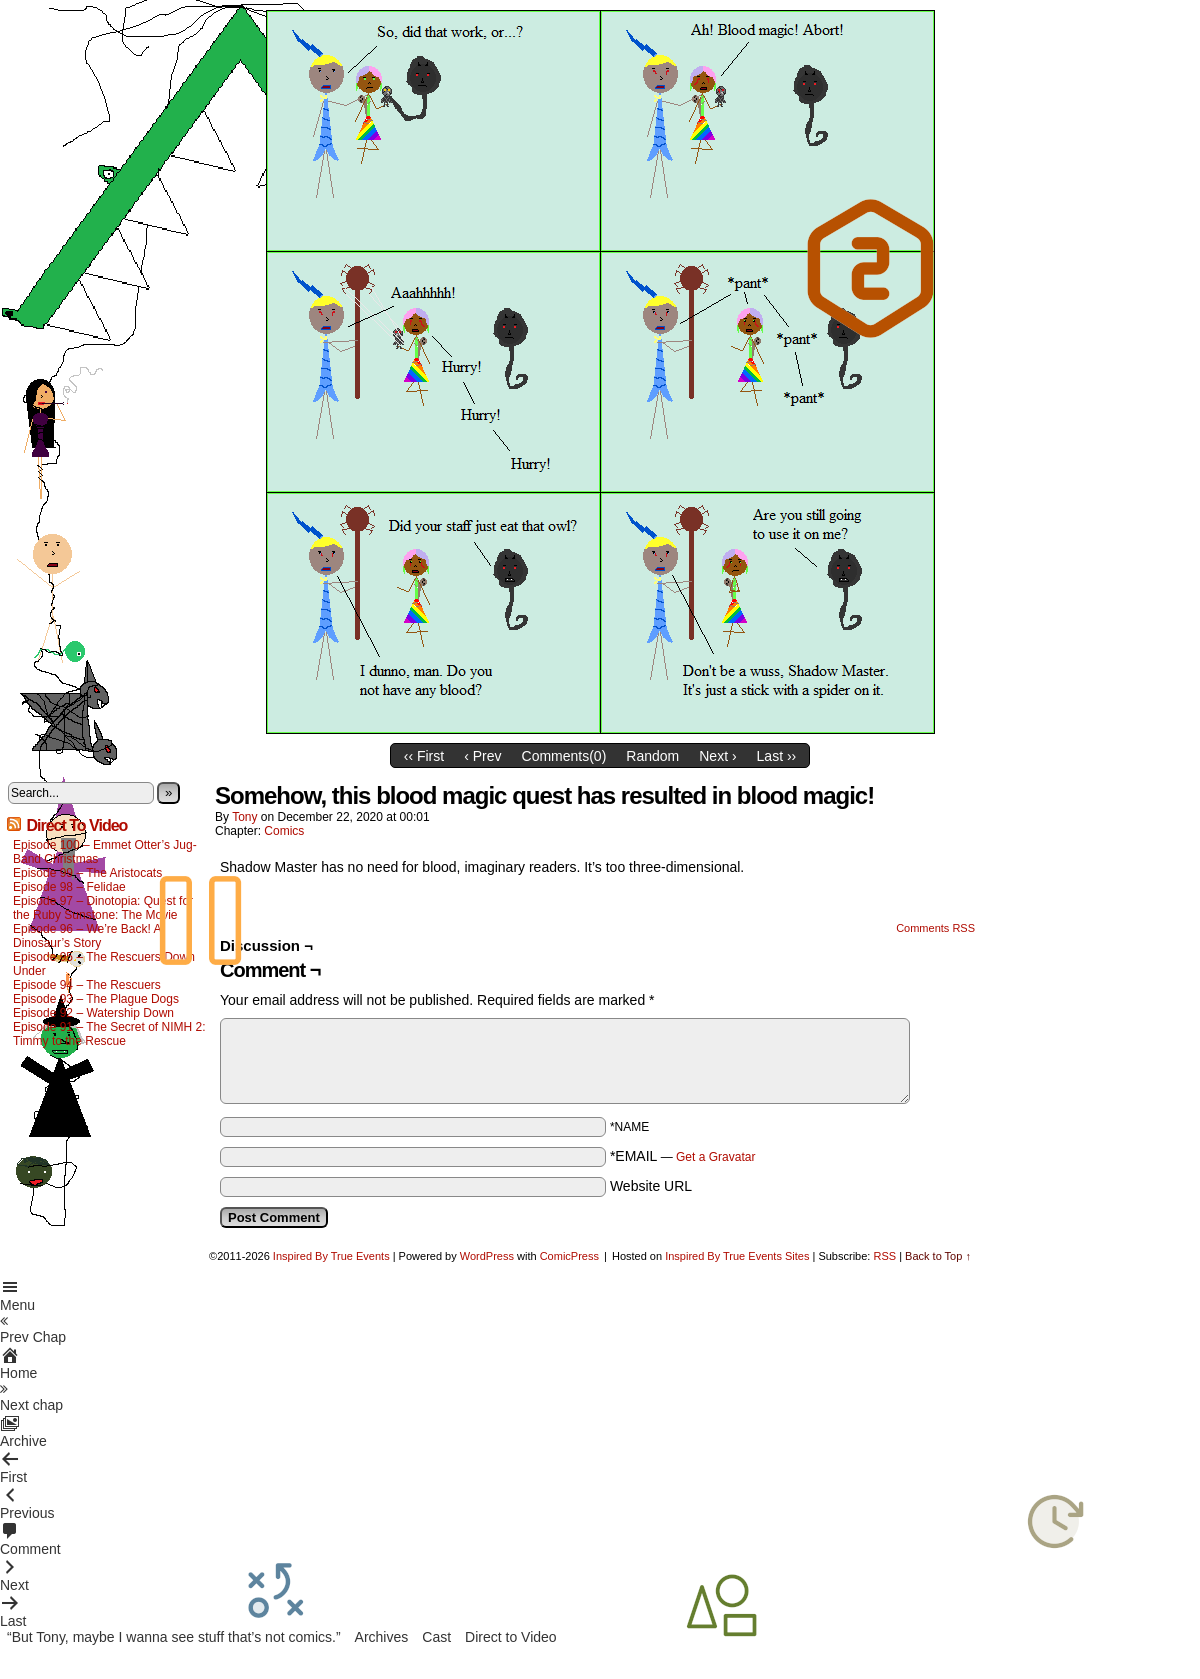  What do you see at coordinates (1054, 1521) in the screenshot?
I see `redo or restore to a previous state` at bounding box center [1054, 1521].